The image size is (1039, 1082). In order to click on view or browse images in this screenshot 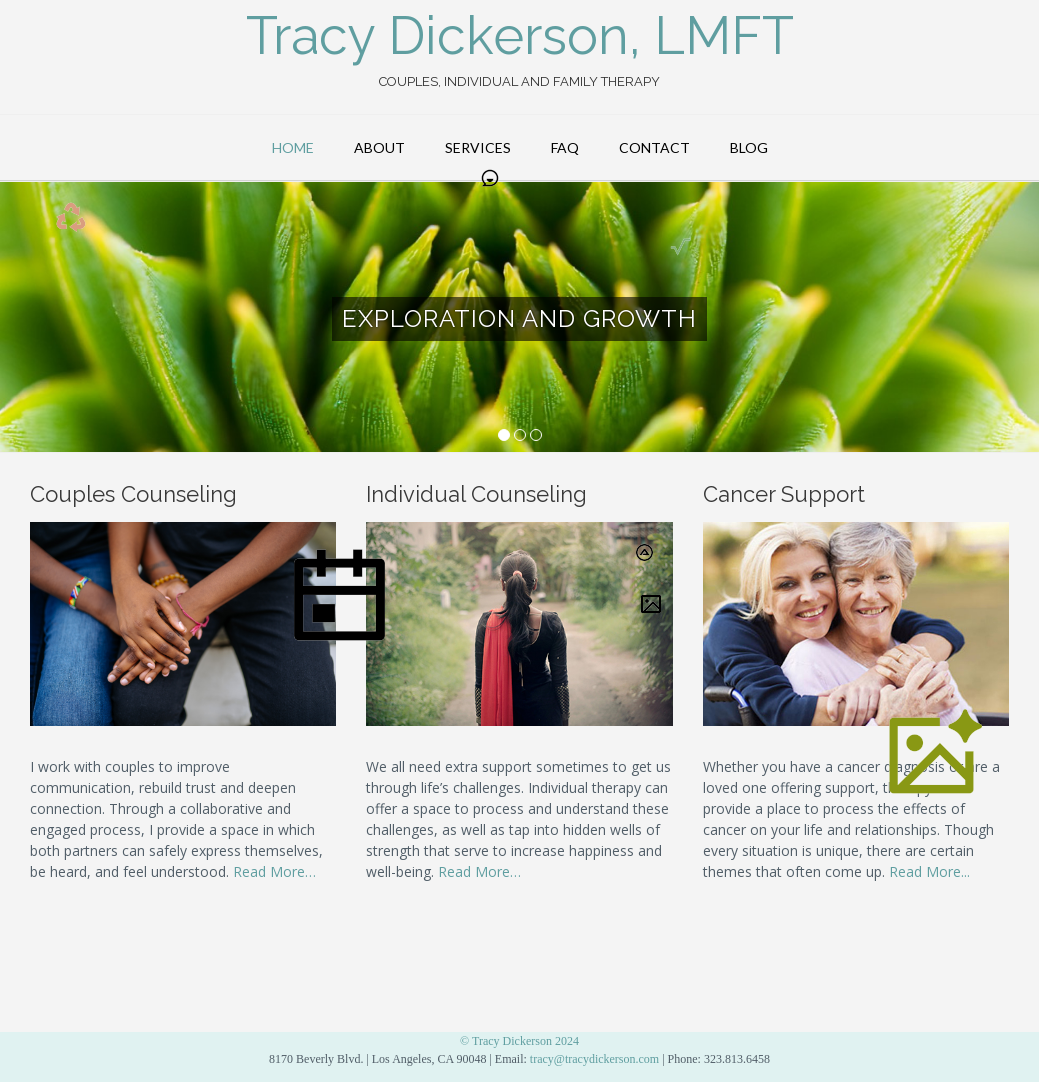, I will do `click(651, 604)`.